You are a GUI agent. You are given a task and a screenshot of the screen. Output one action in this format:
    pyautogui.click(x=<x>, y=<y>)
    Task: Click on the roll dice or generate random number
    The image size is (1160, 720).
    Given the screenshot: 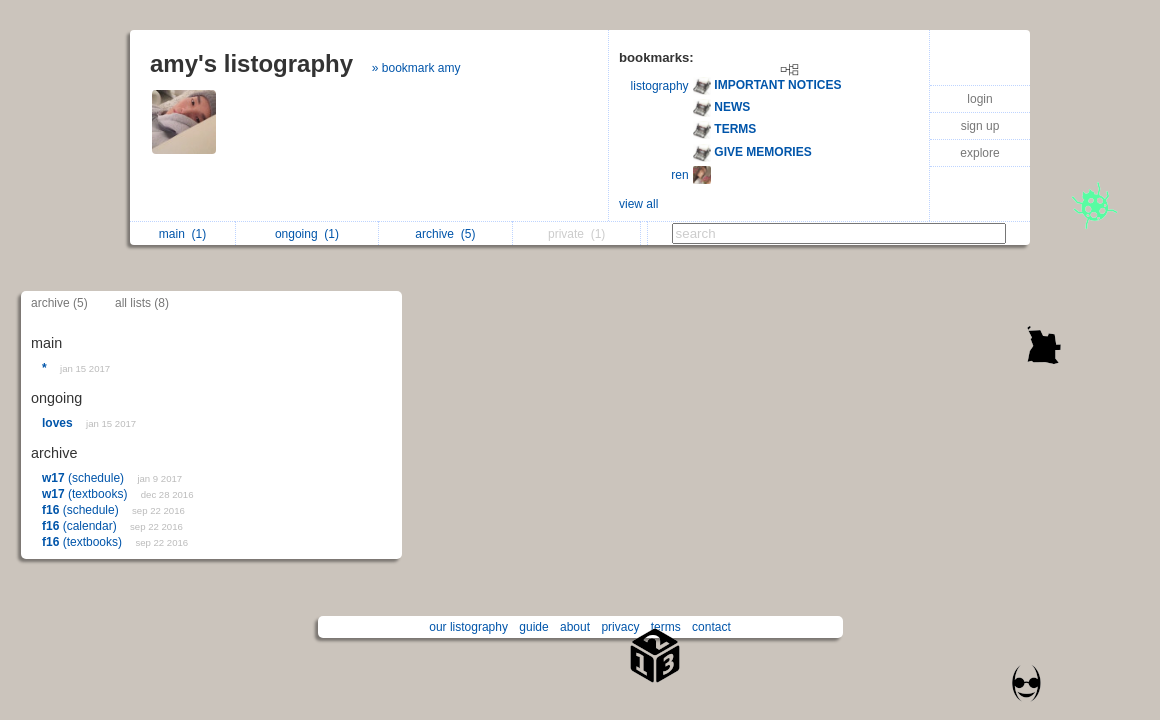 What is the action you would take?
    pyautogui.click(x=655, y=656)
    